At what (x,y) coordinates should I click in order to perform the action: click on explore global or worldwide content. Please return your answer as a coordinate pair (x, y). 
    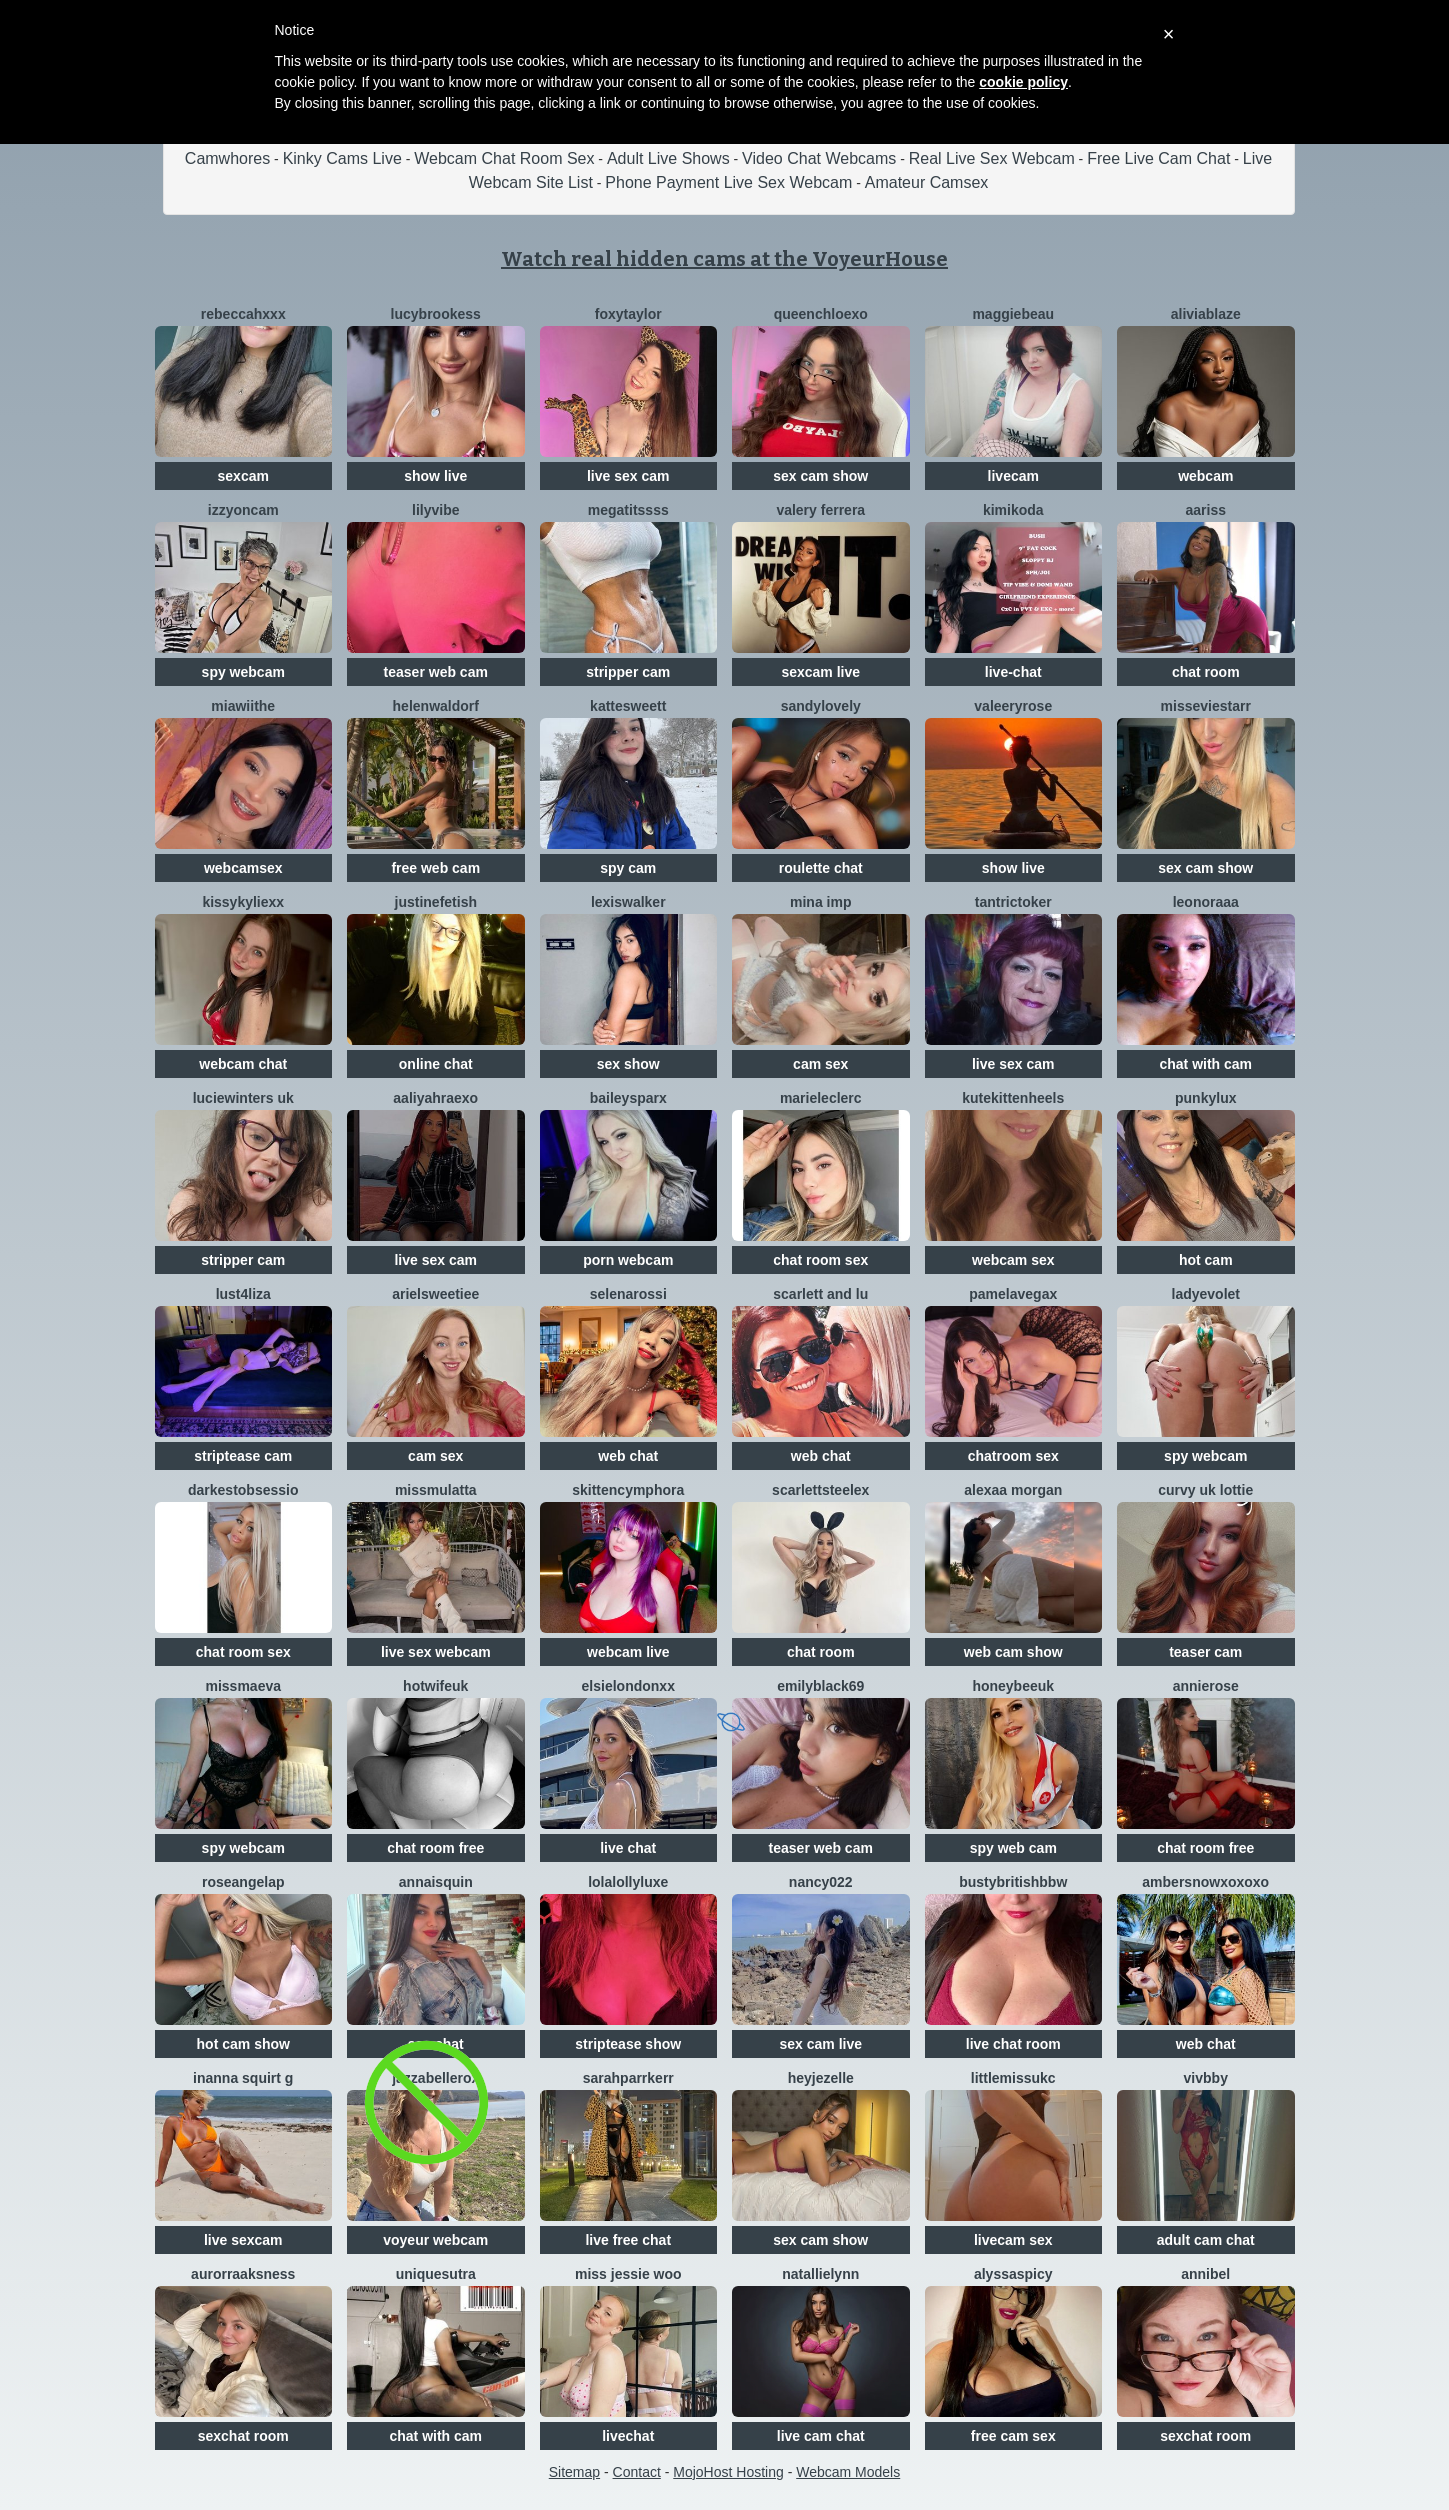
    Looking at the image, I should click on (731, 1722).